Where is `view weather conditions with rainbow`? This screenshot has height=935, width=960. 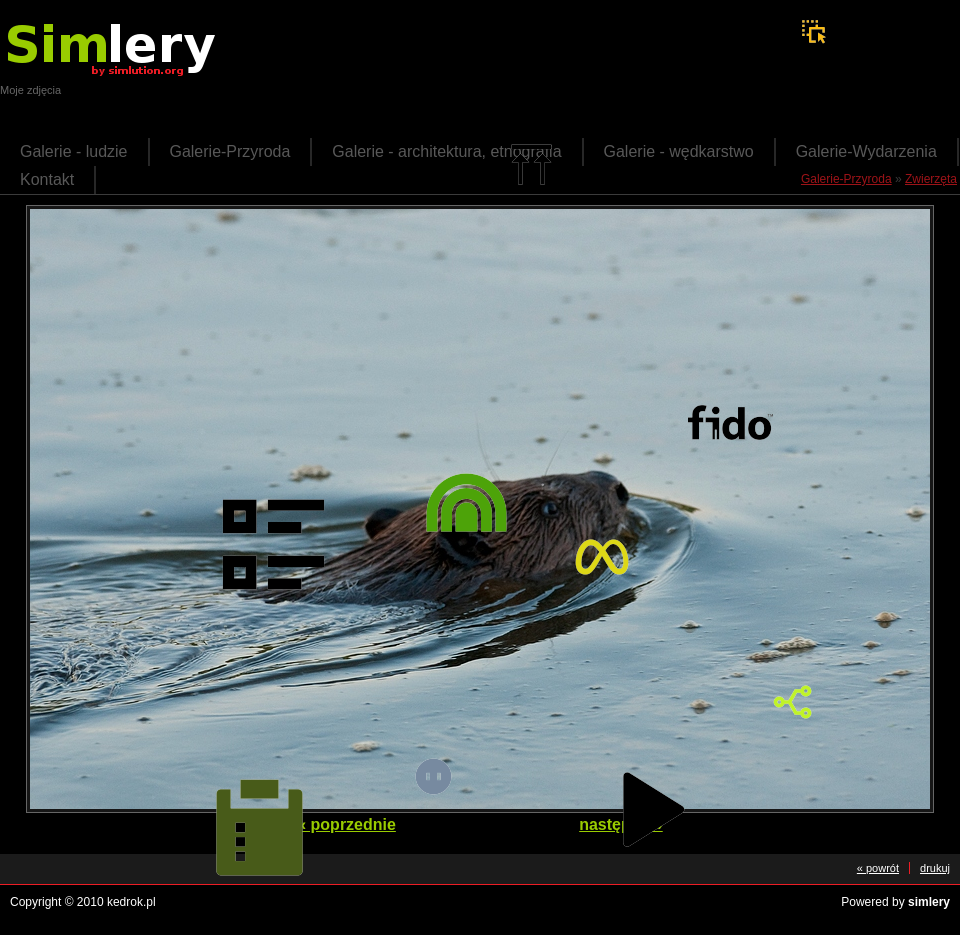
view weather conditions with rainbow is located at coordinates (466, 502).